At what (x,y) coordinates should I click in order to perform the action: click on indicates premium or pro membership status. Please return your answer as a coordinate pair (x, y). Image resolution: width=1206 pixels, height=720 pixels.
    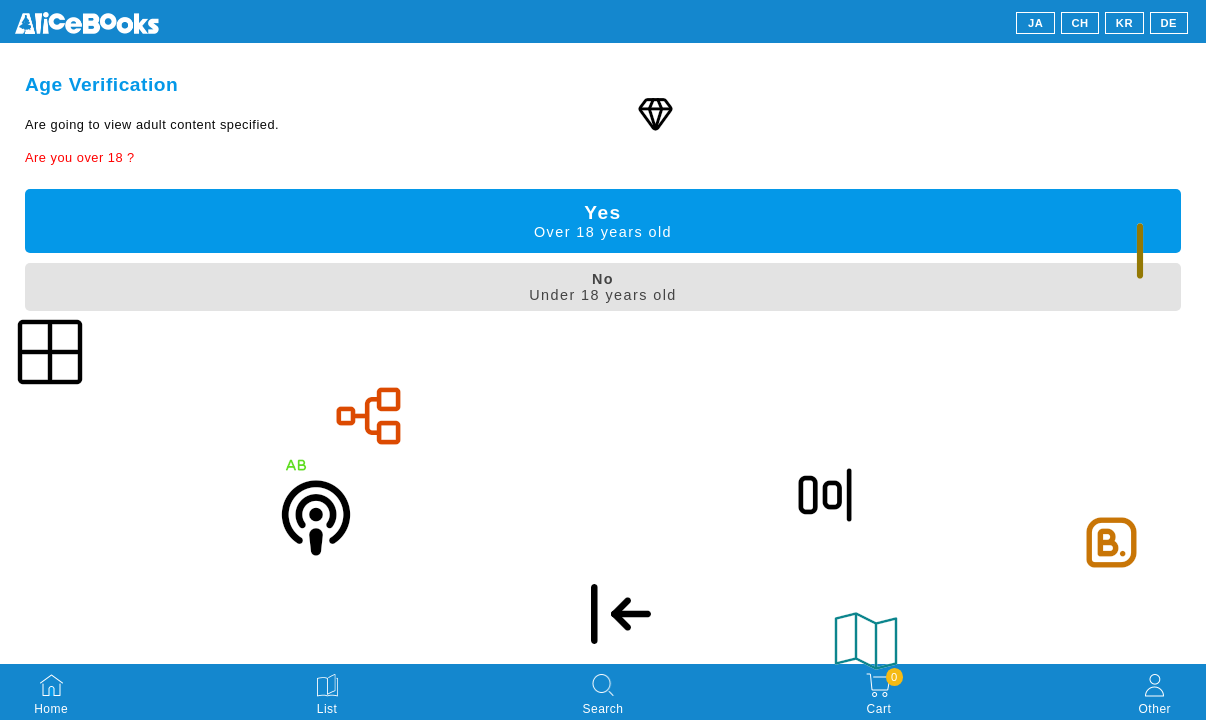
    Looking at the image, I should click on (655, 113).